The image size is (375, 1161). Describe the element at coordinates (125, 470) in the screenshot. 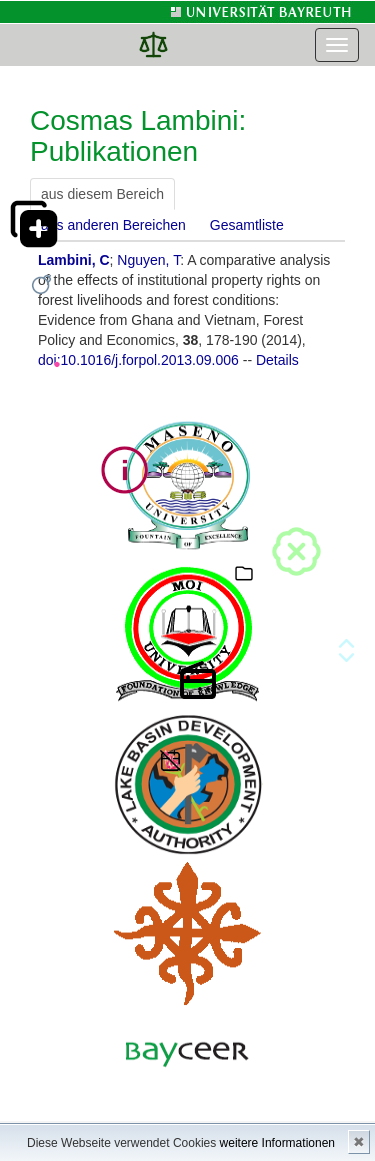

I see `view more information or details` at that location.